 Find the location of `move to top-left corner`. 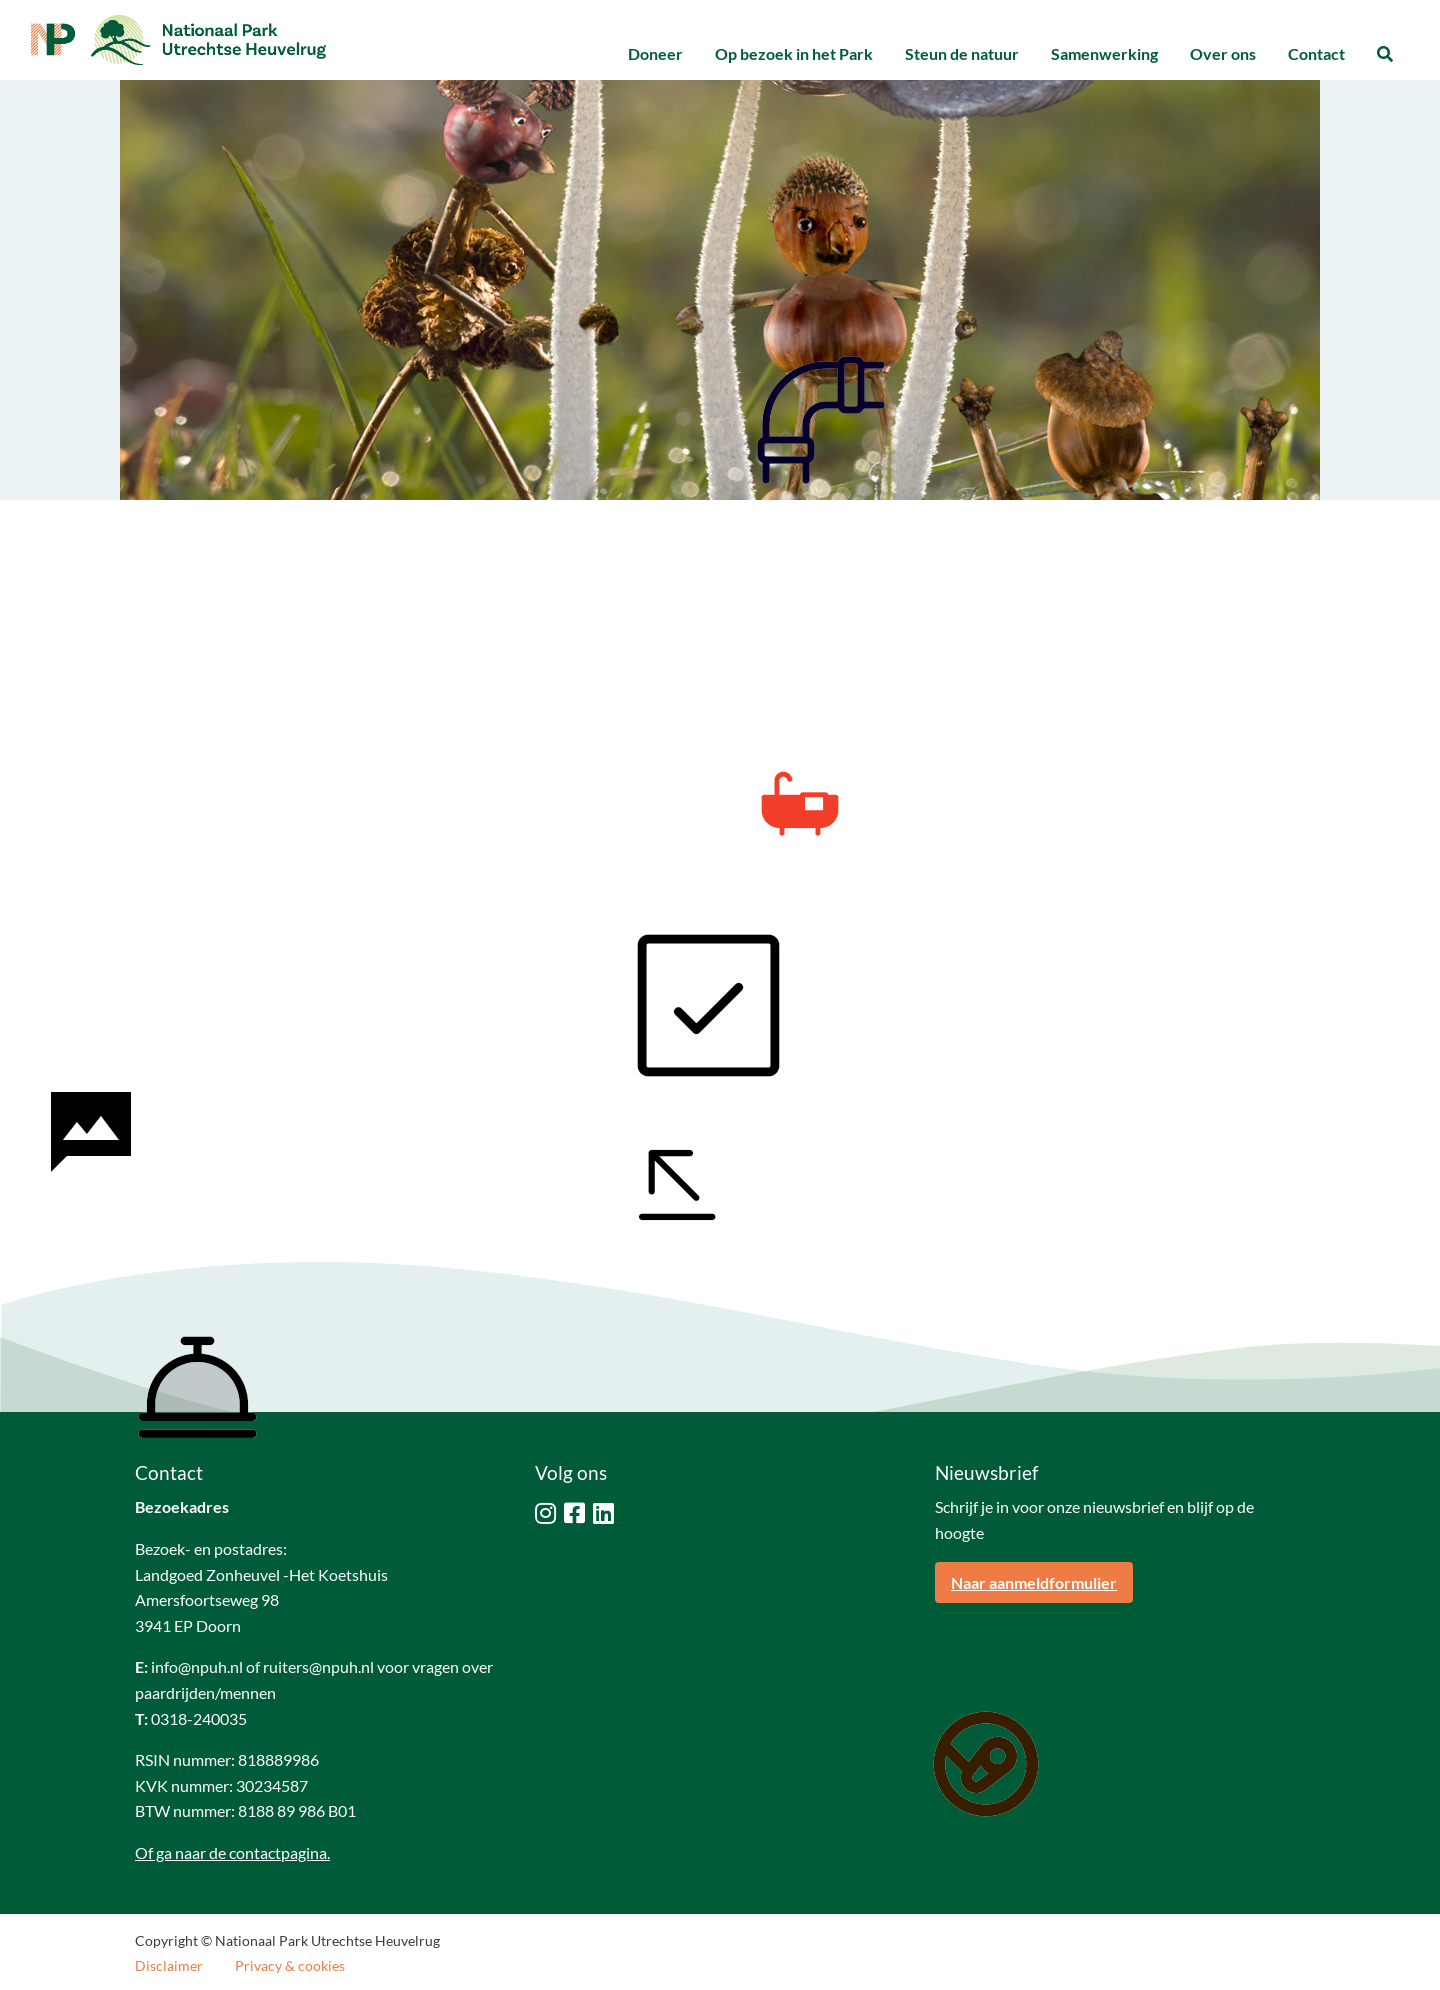

move to top-left corner is located at coordinates (674, 1185).